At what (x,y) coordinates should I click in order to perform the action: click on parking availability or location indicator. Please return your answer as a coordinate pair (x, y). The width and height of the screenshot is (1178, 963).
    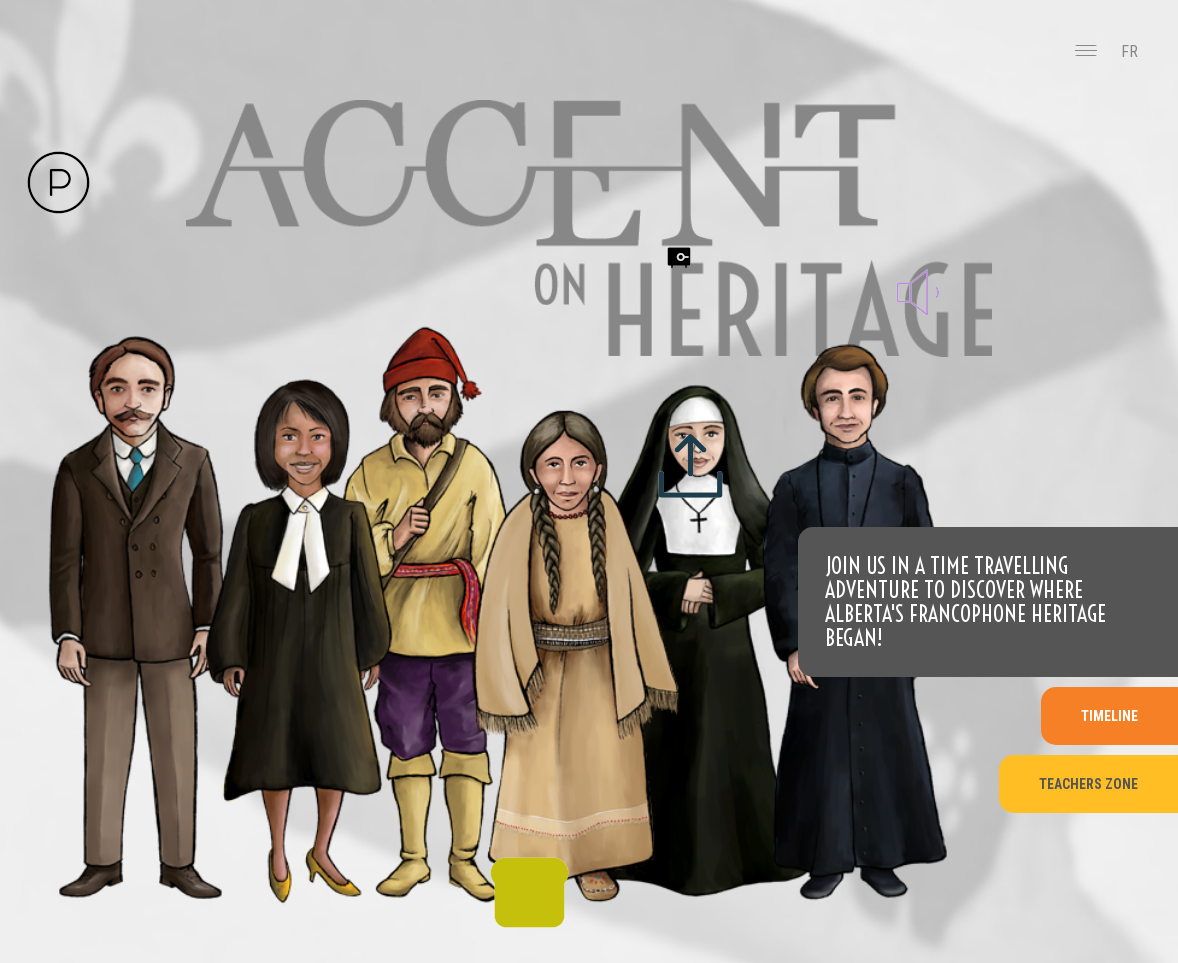
    Looking at the image, I should click on (58, 182).